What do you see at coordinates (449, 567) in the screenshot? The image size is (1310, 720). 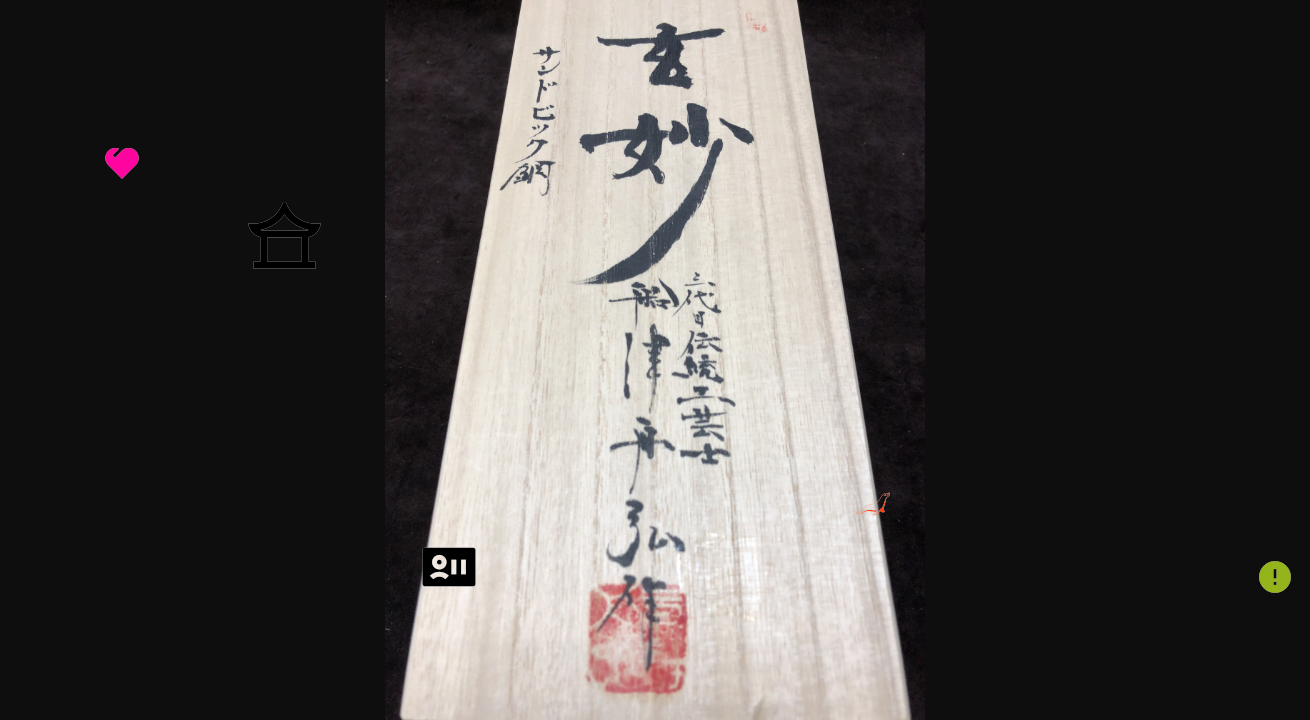 I see `indicates a pass or credential is pending approval` at bounding box center [449, 567].